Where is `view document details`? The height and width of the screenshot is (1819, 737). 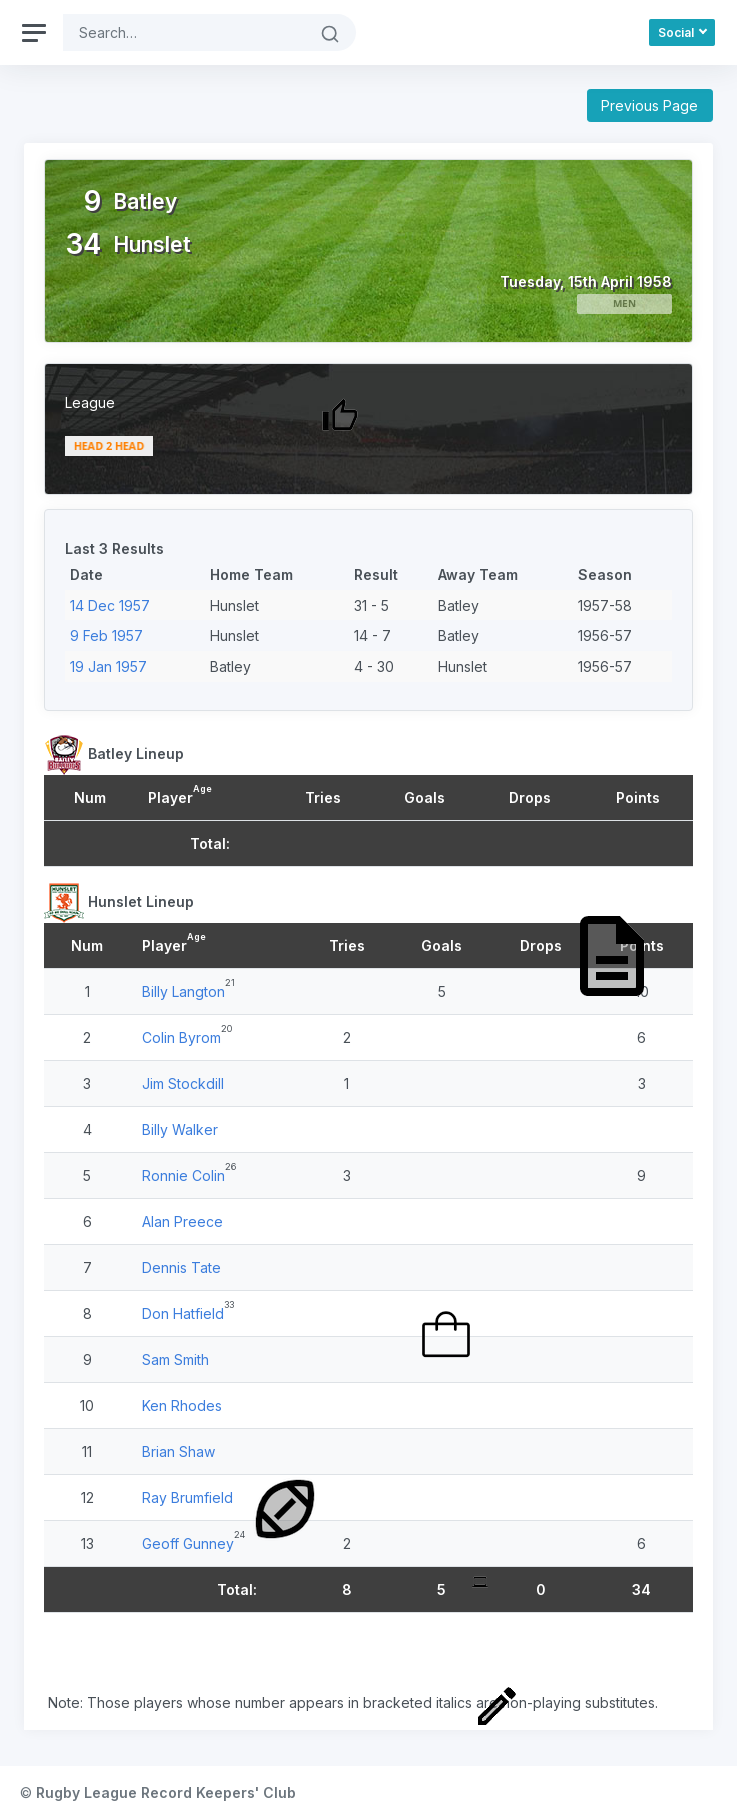
view document details is located at coordinates (612, 956).